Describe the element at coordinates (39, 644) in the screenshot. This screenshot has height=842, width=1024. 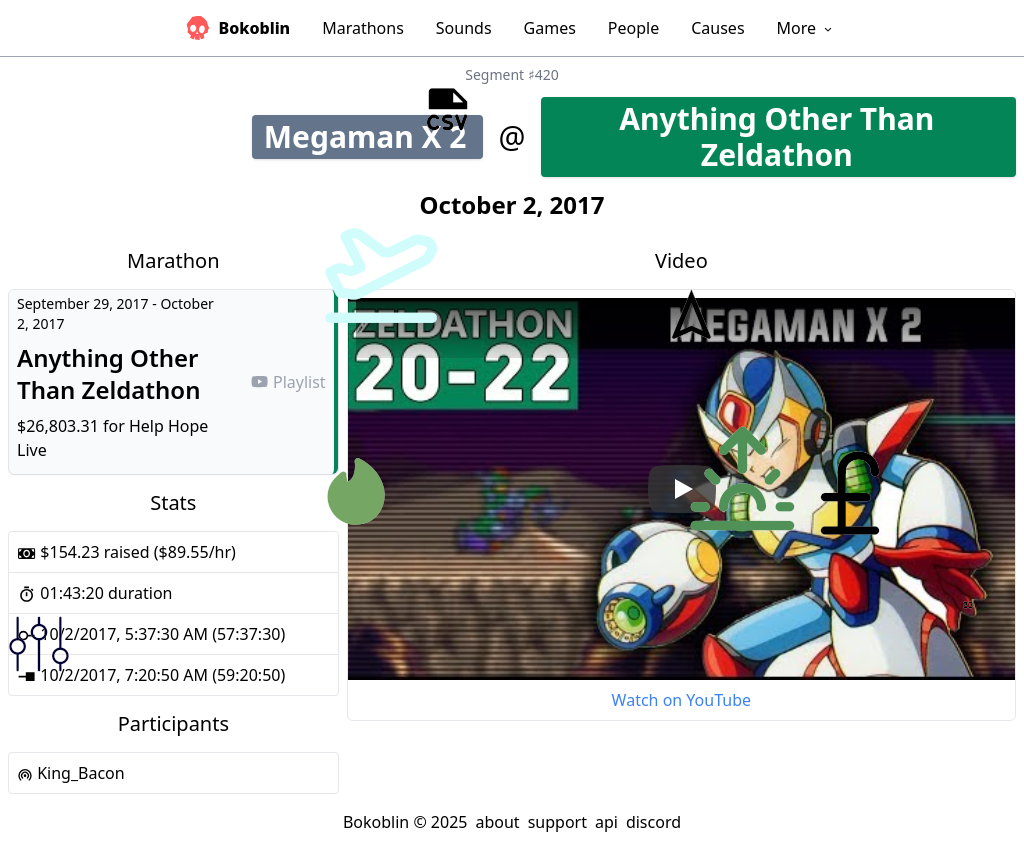
I see `adjust settings or preferences` at that location.